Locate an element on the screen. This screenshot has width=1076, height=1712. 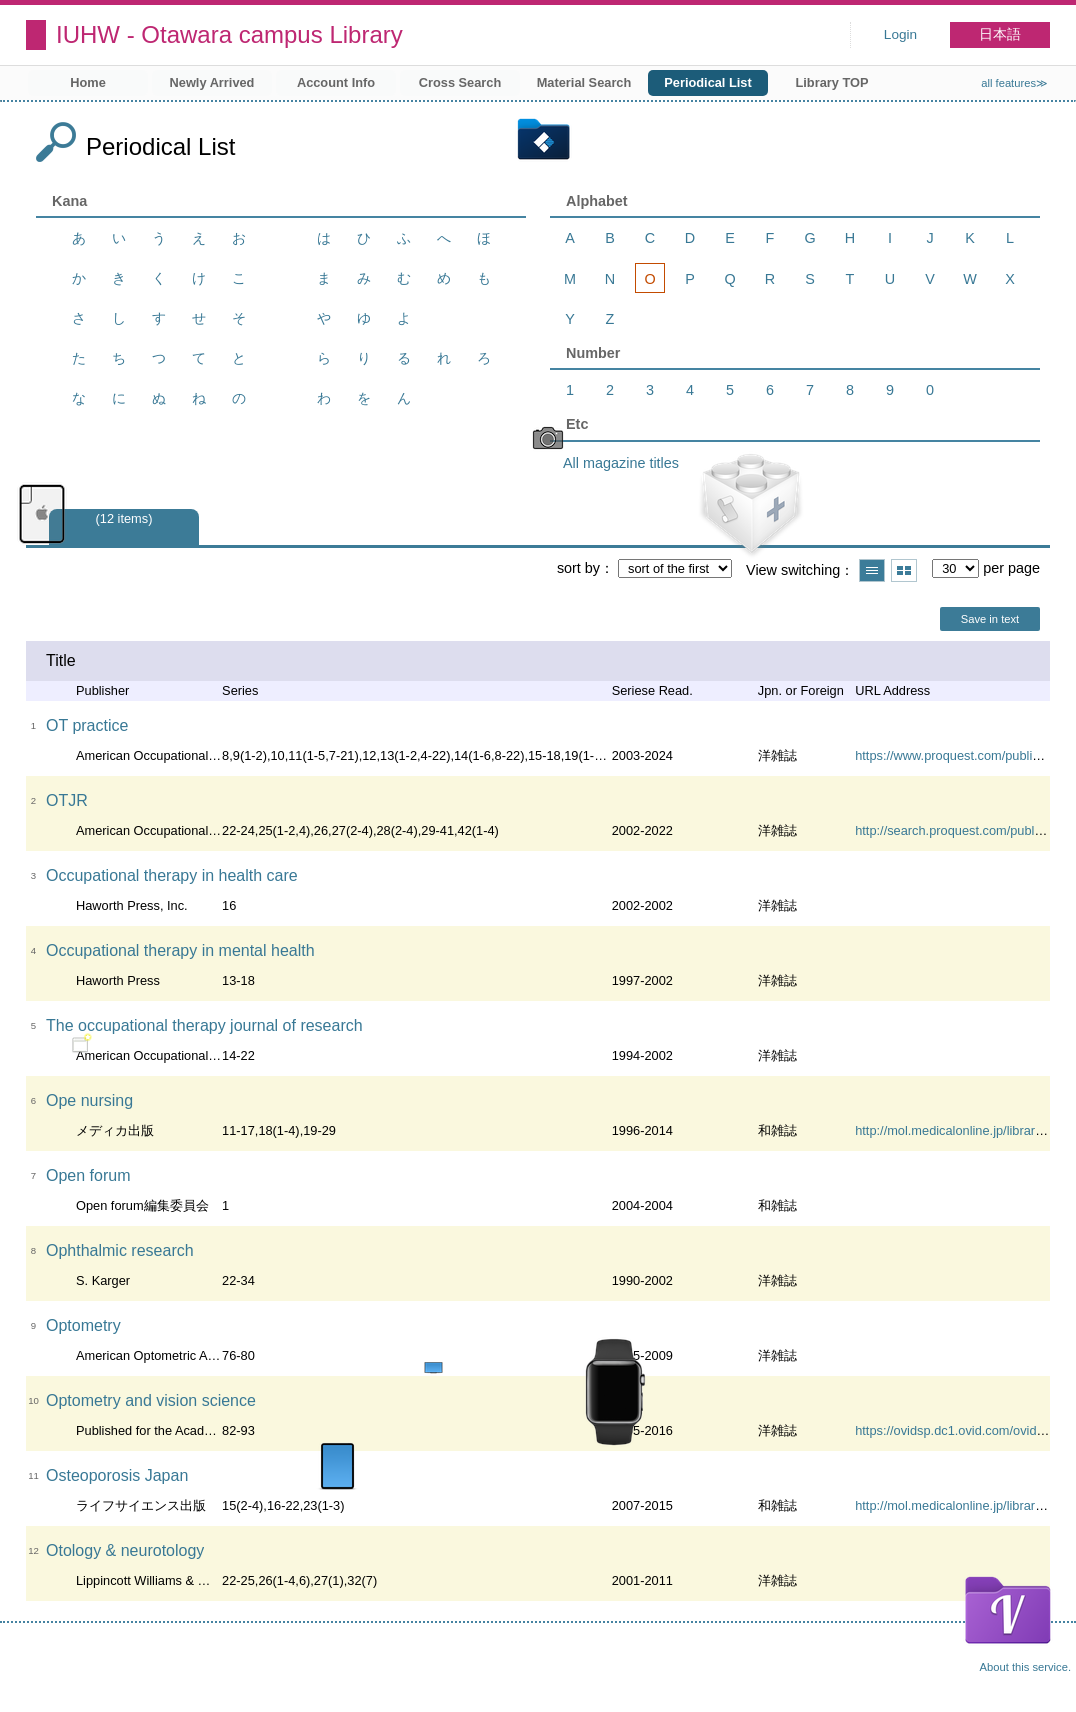
open wondershare recoverit project folder is located at coordinates (543, 140).